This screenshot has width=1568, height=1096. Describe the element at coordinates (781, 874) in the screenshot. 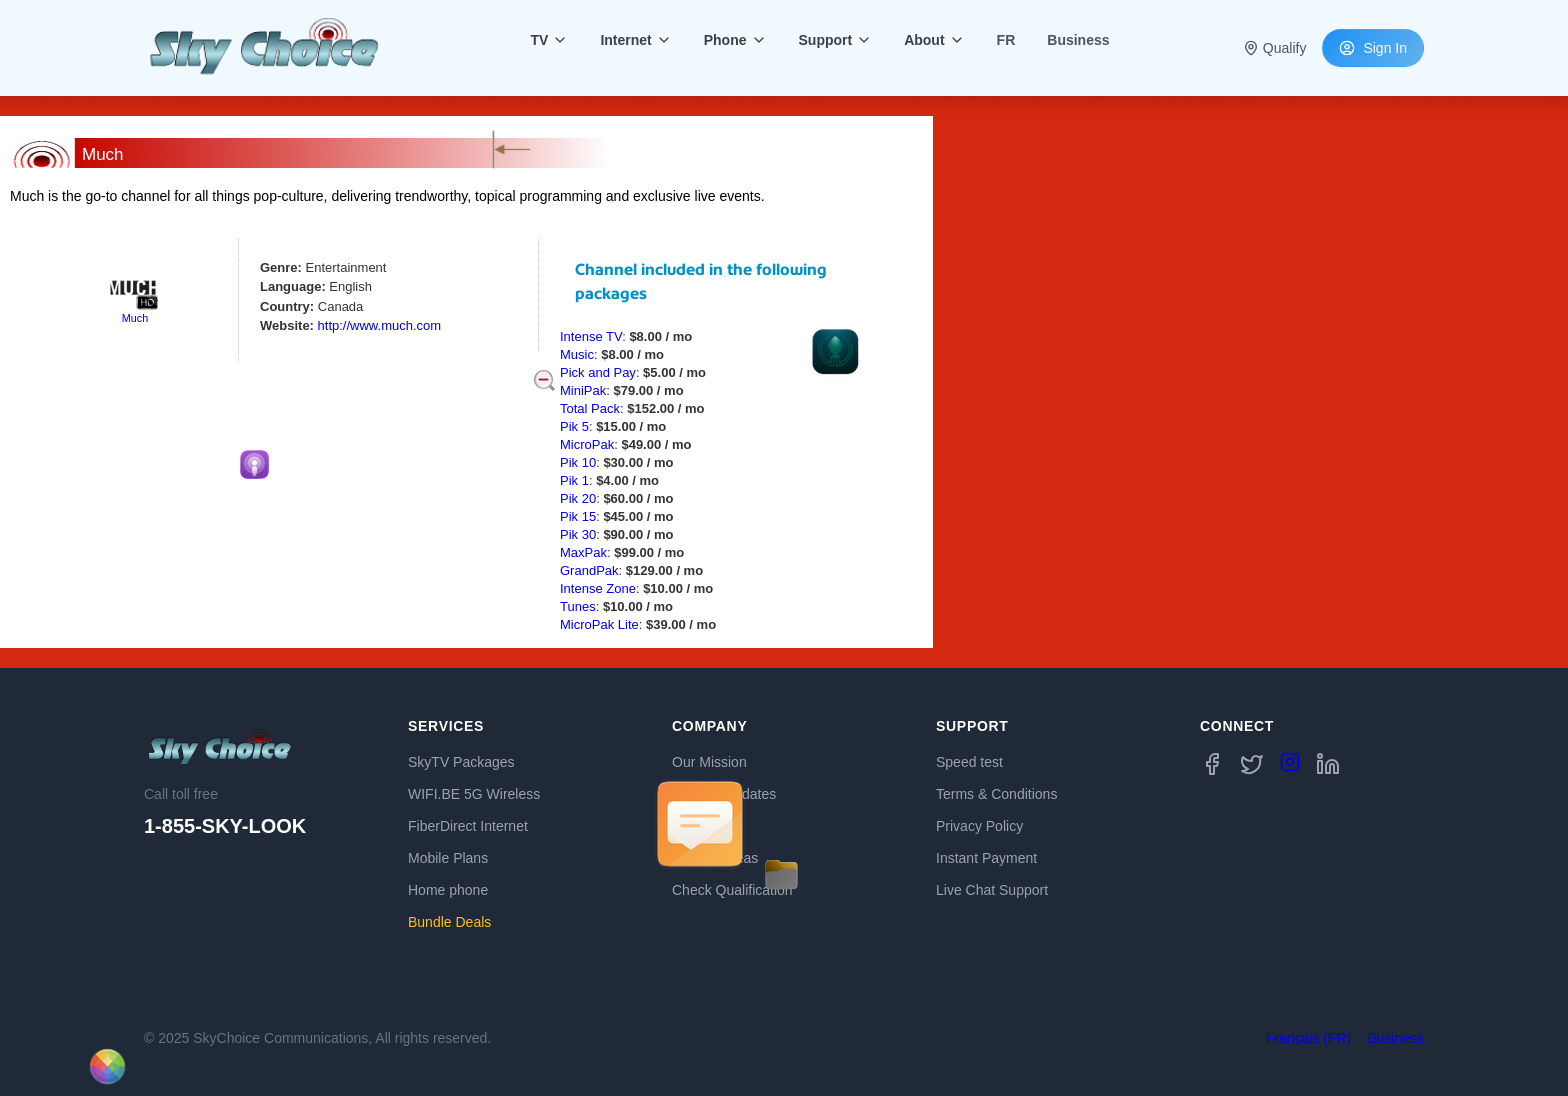

I see `view contents of an open folder` at that location.